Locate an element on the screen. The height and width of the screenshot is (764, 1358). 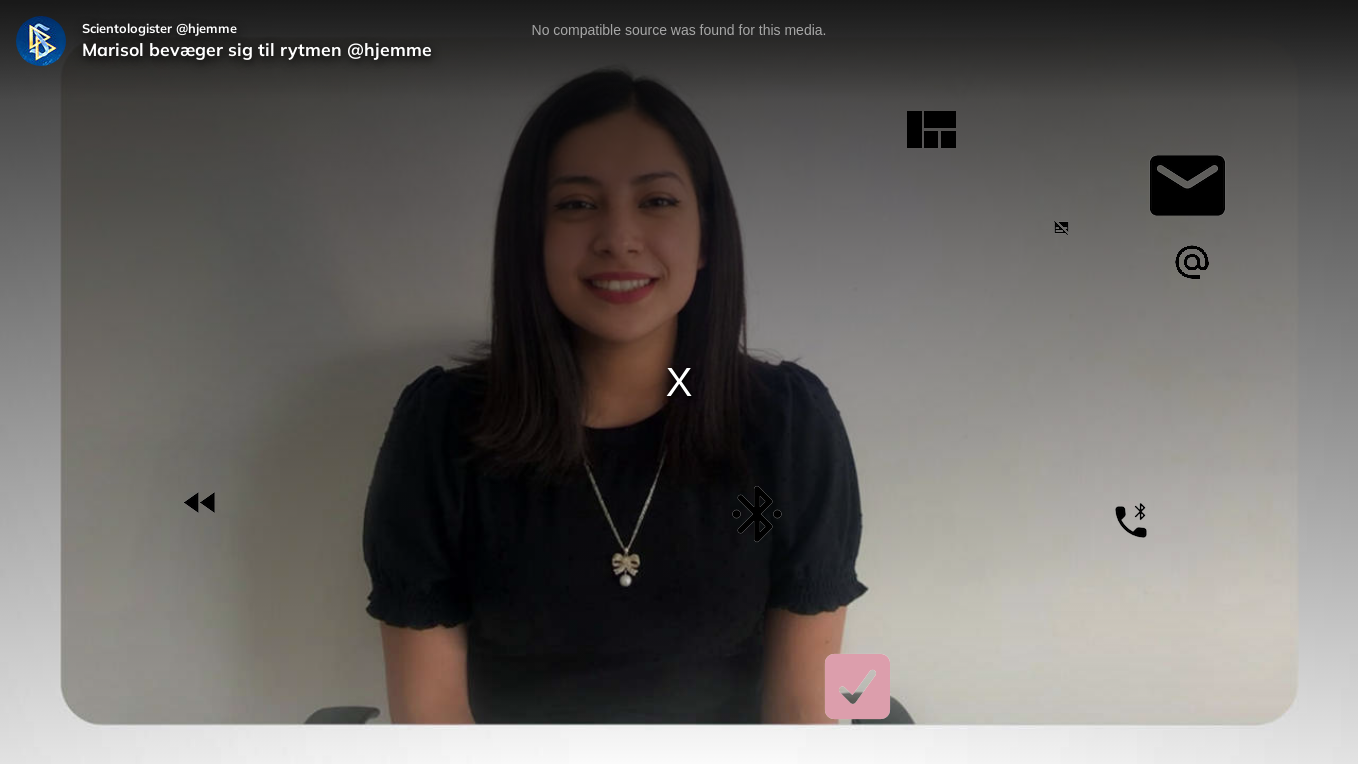
enter or view email address is located at coordinates (1192, 262).